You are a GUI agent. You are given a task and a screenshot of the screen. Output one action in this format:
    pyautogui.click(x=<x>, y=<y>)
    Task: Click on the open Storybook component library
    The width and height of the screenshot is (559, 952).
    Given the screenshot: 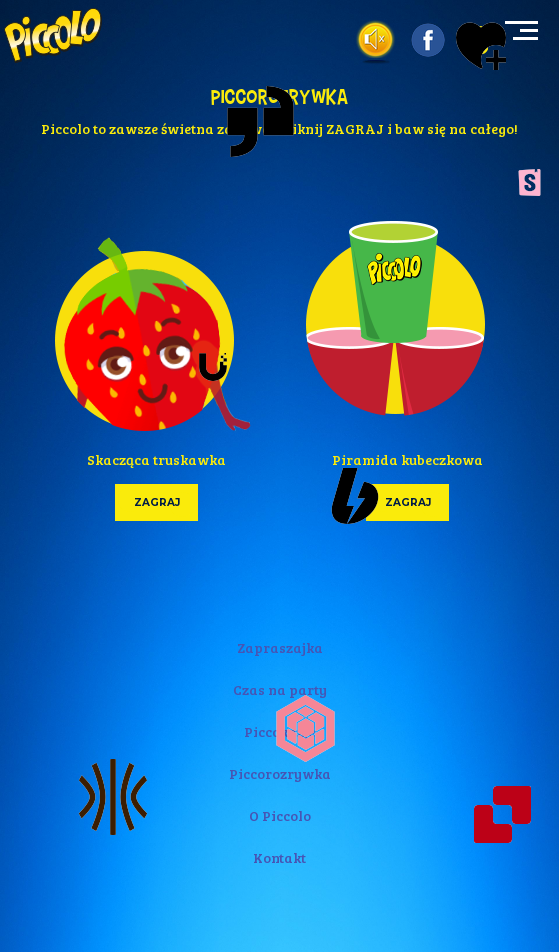 What is the action you would take?
    pyautogui.click(x=529, y=182)
    